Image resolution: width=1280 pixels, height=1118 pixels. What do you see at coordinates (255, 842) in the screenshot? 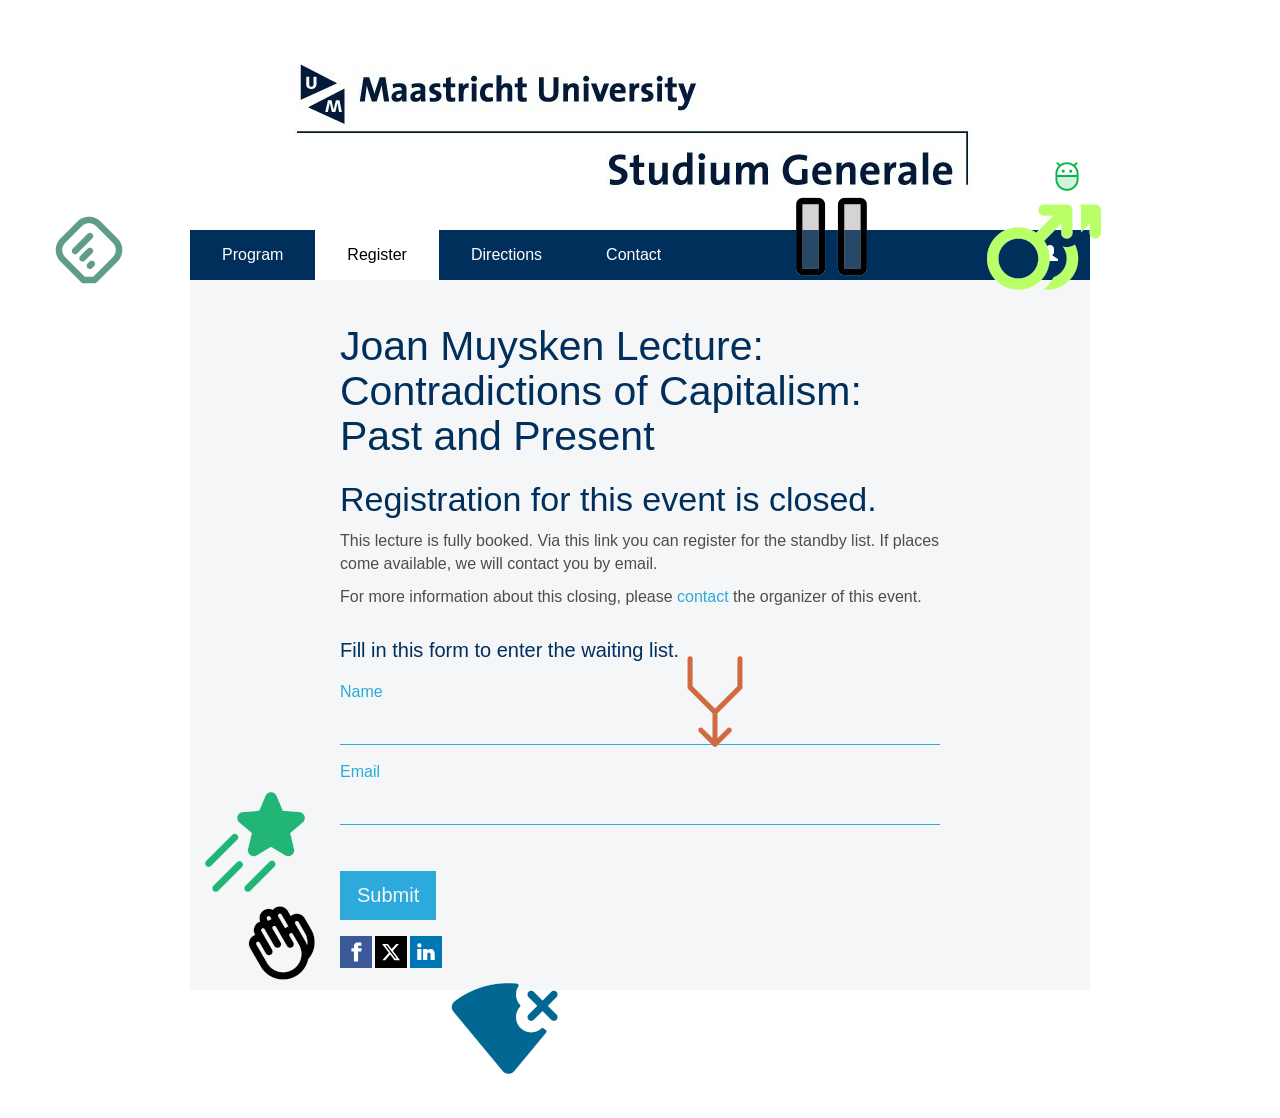
I see `mark as favorite or featured` at bounding box center [255, 842].